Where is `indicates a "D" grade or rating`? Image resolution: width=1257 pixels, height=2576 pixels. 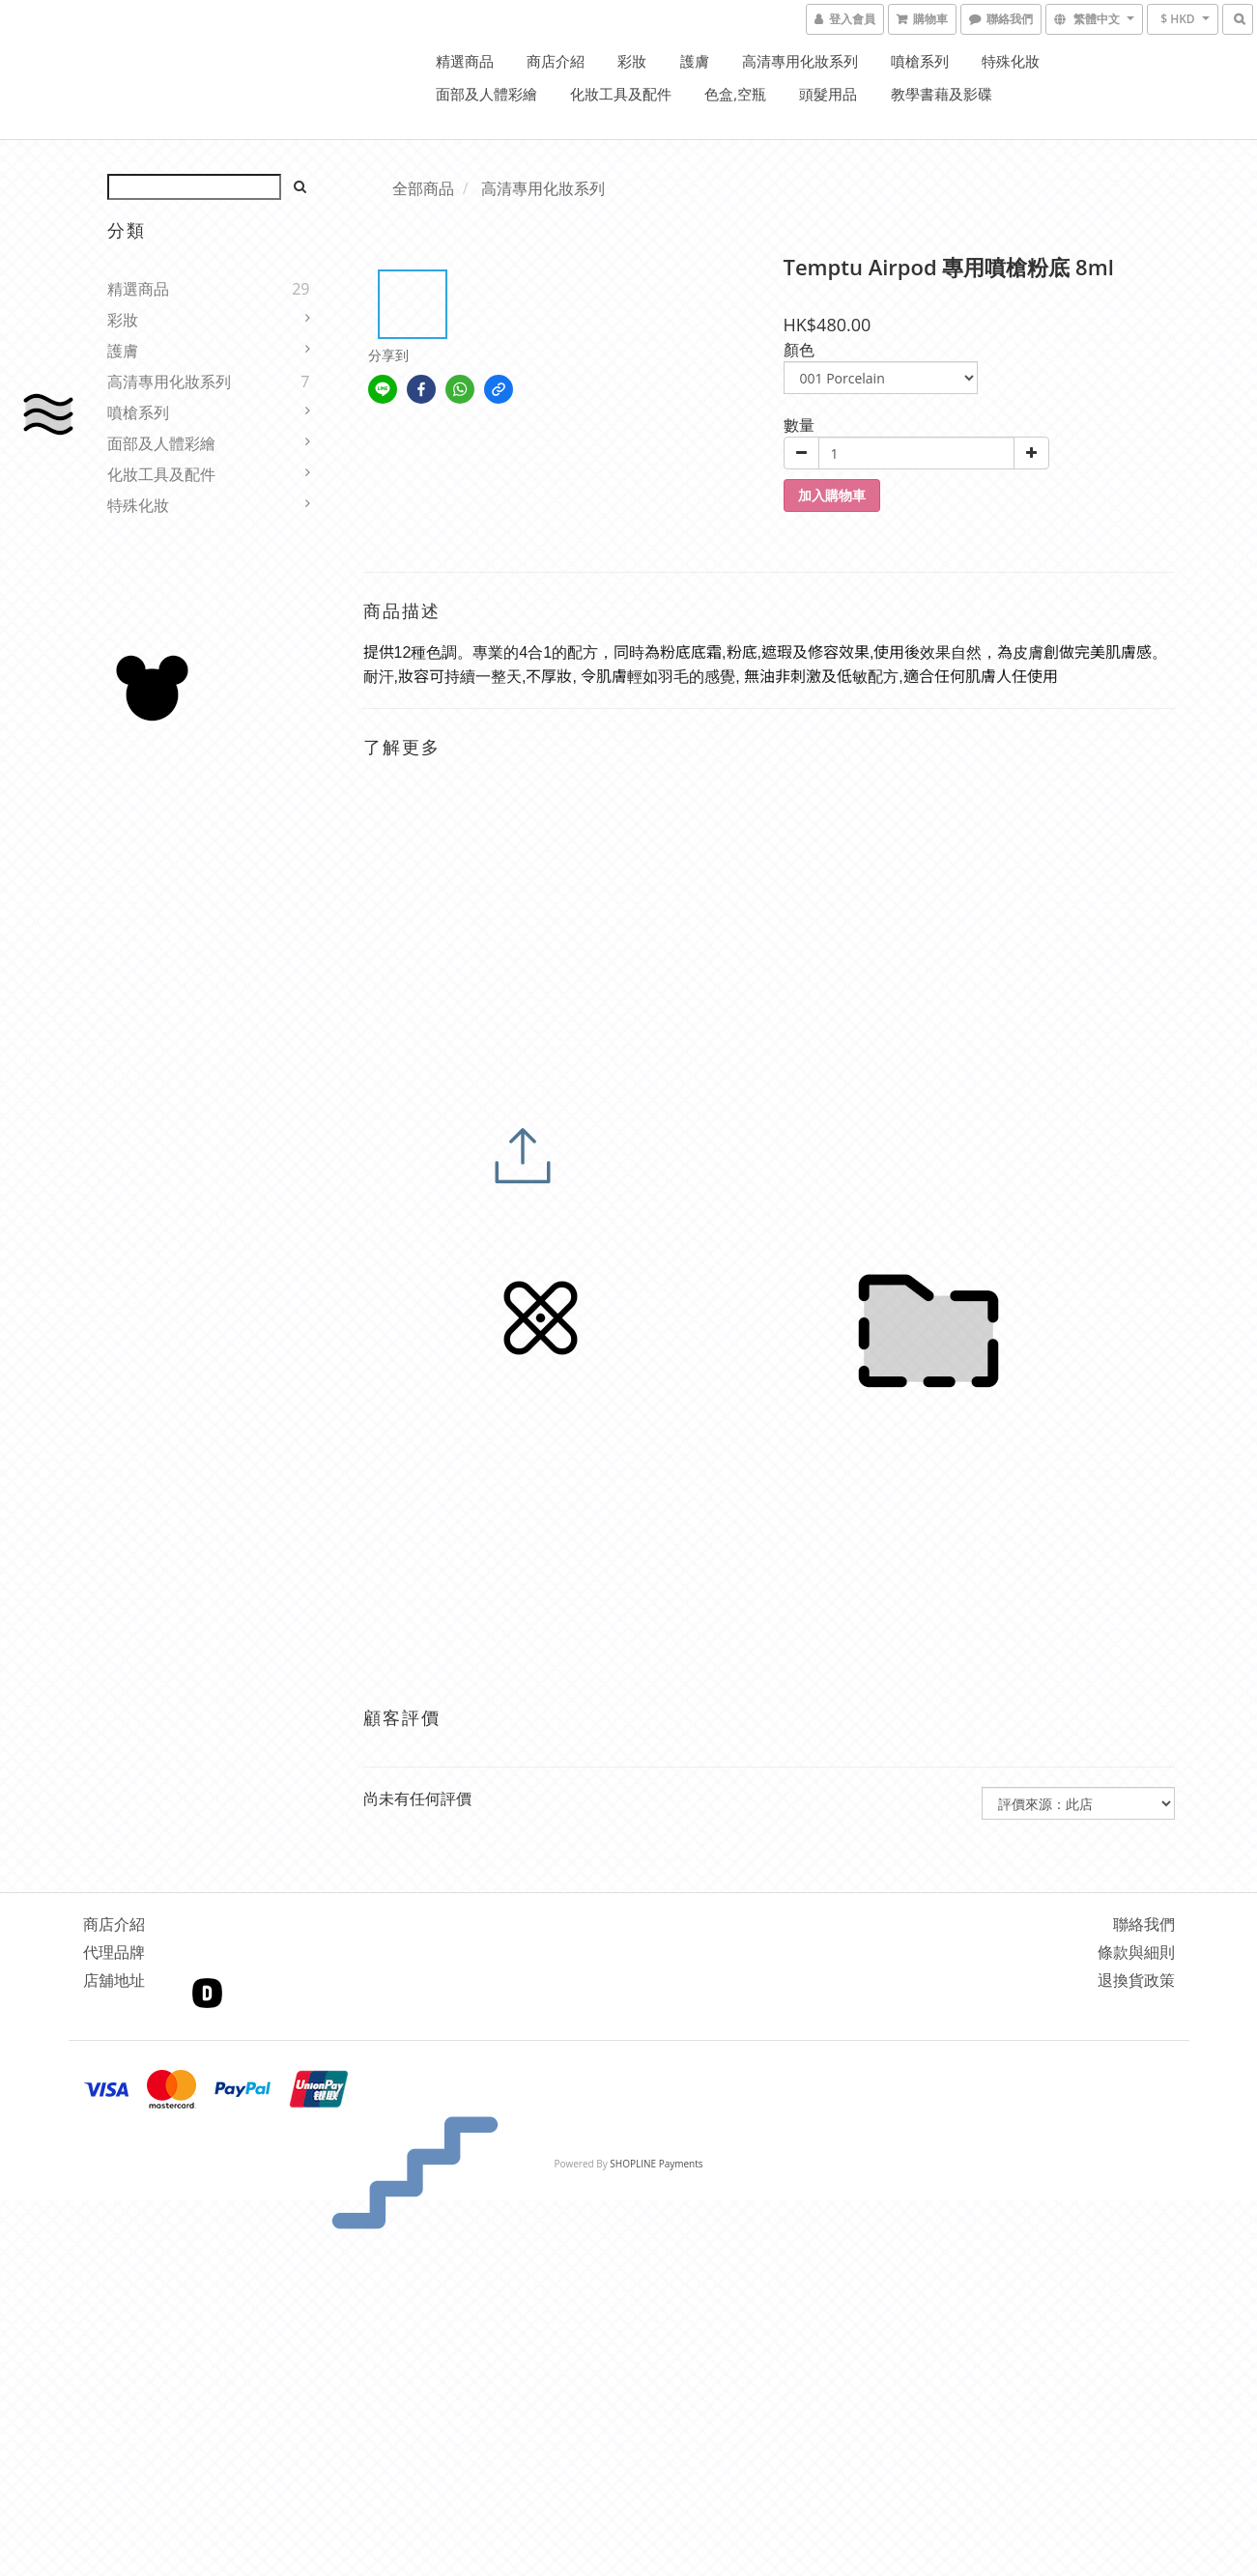
indicates a "D" grade or rating is located at coordinates (207, 1993).